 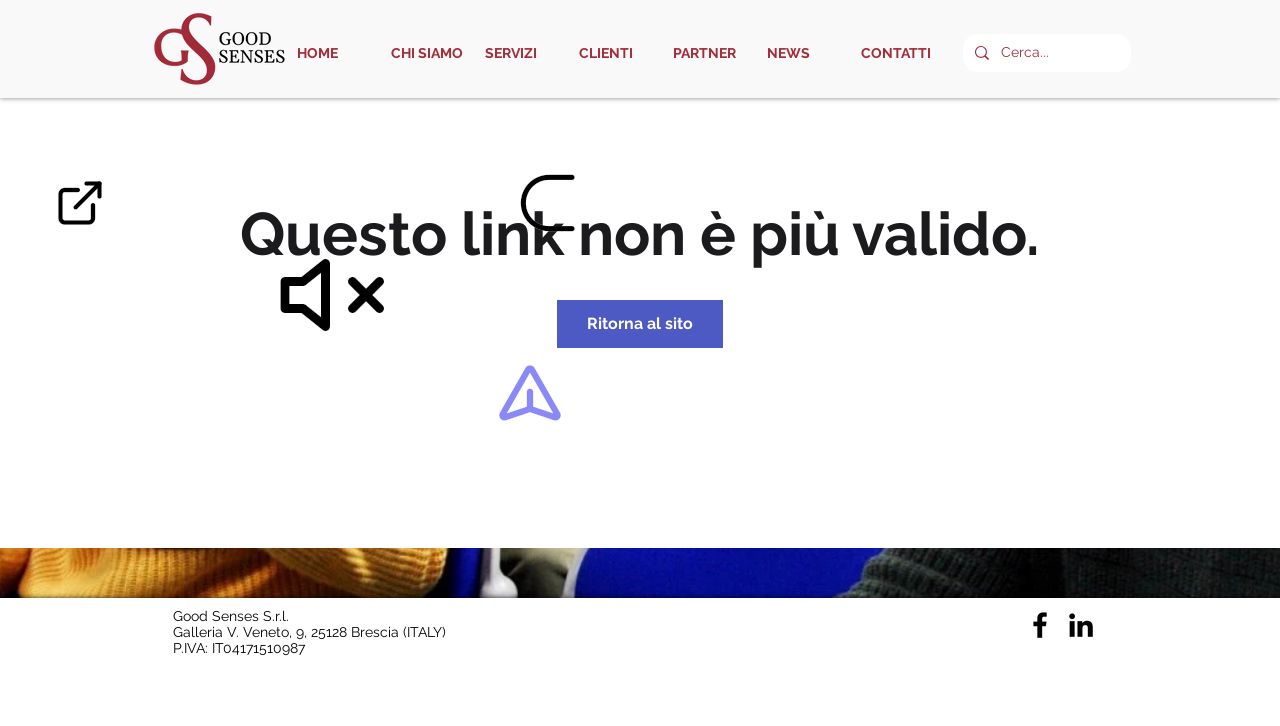 What do you see at coordinates (80, 203) in the screenshot?
I see `open link in a new tab or window` at bounding box center [80, 203].